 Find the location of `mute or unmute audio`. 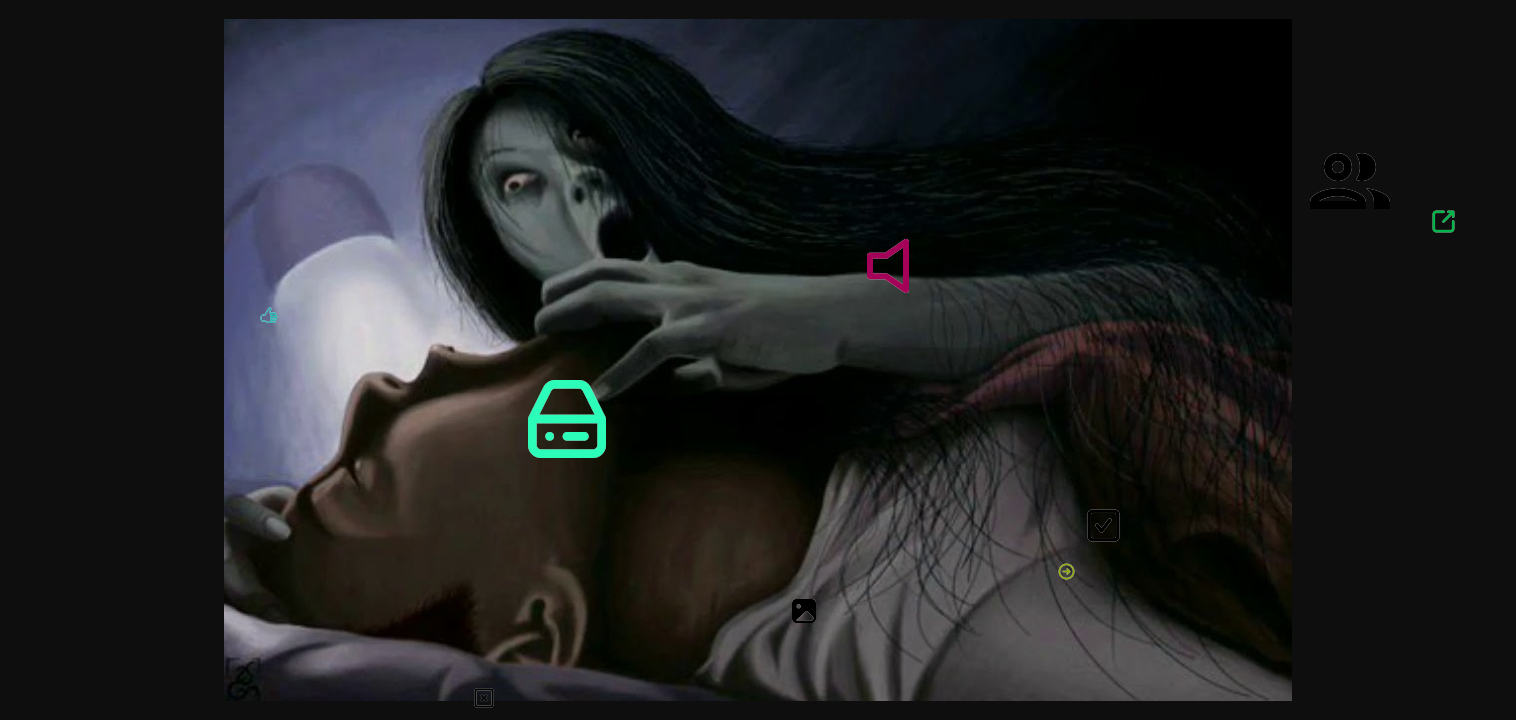

mute or unmute audio is located at coordinates (891, 266).